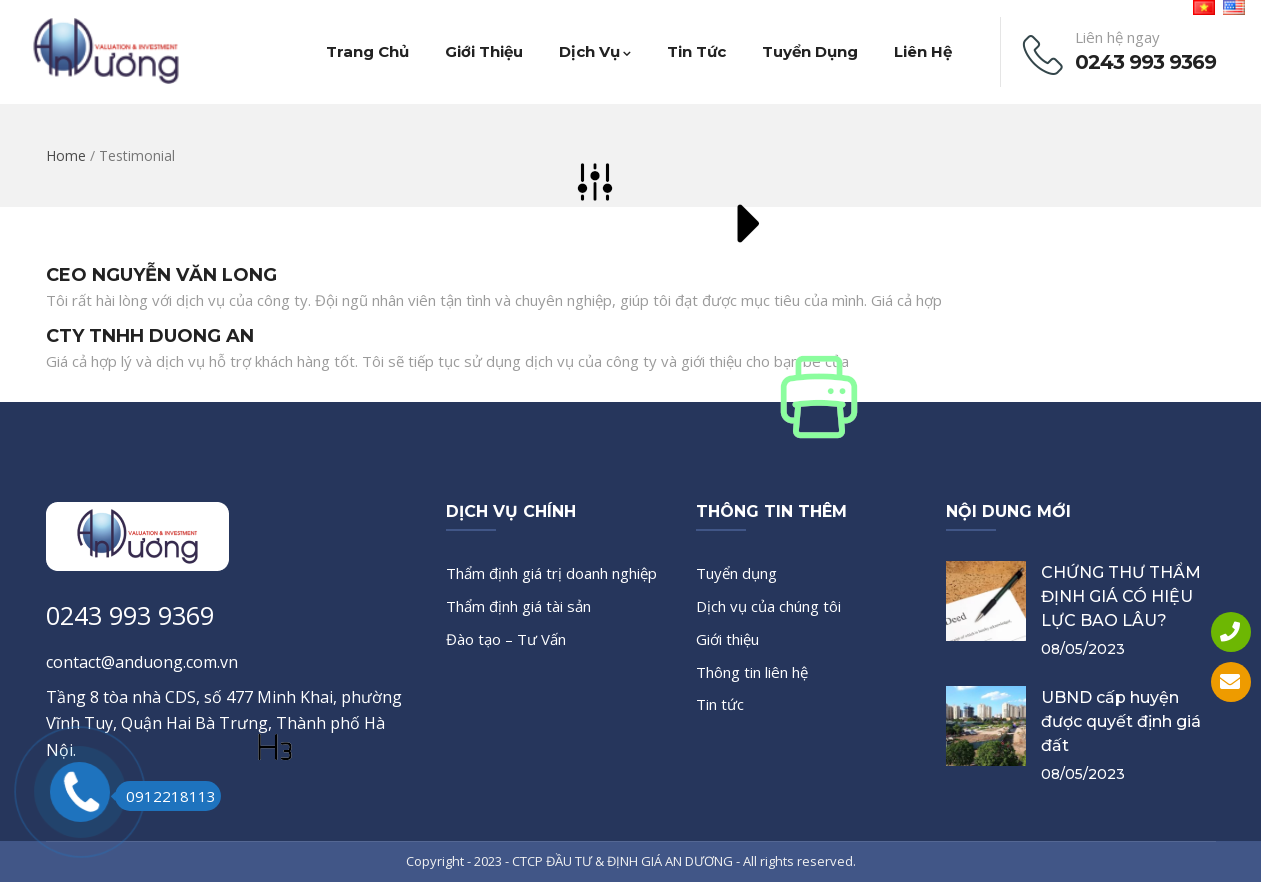 The width and height of the screenshot is (1261, 882). Describe the element at coordinates (595, 182) in the screenshot. I see `adjust settings or preferences` at that location.